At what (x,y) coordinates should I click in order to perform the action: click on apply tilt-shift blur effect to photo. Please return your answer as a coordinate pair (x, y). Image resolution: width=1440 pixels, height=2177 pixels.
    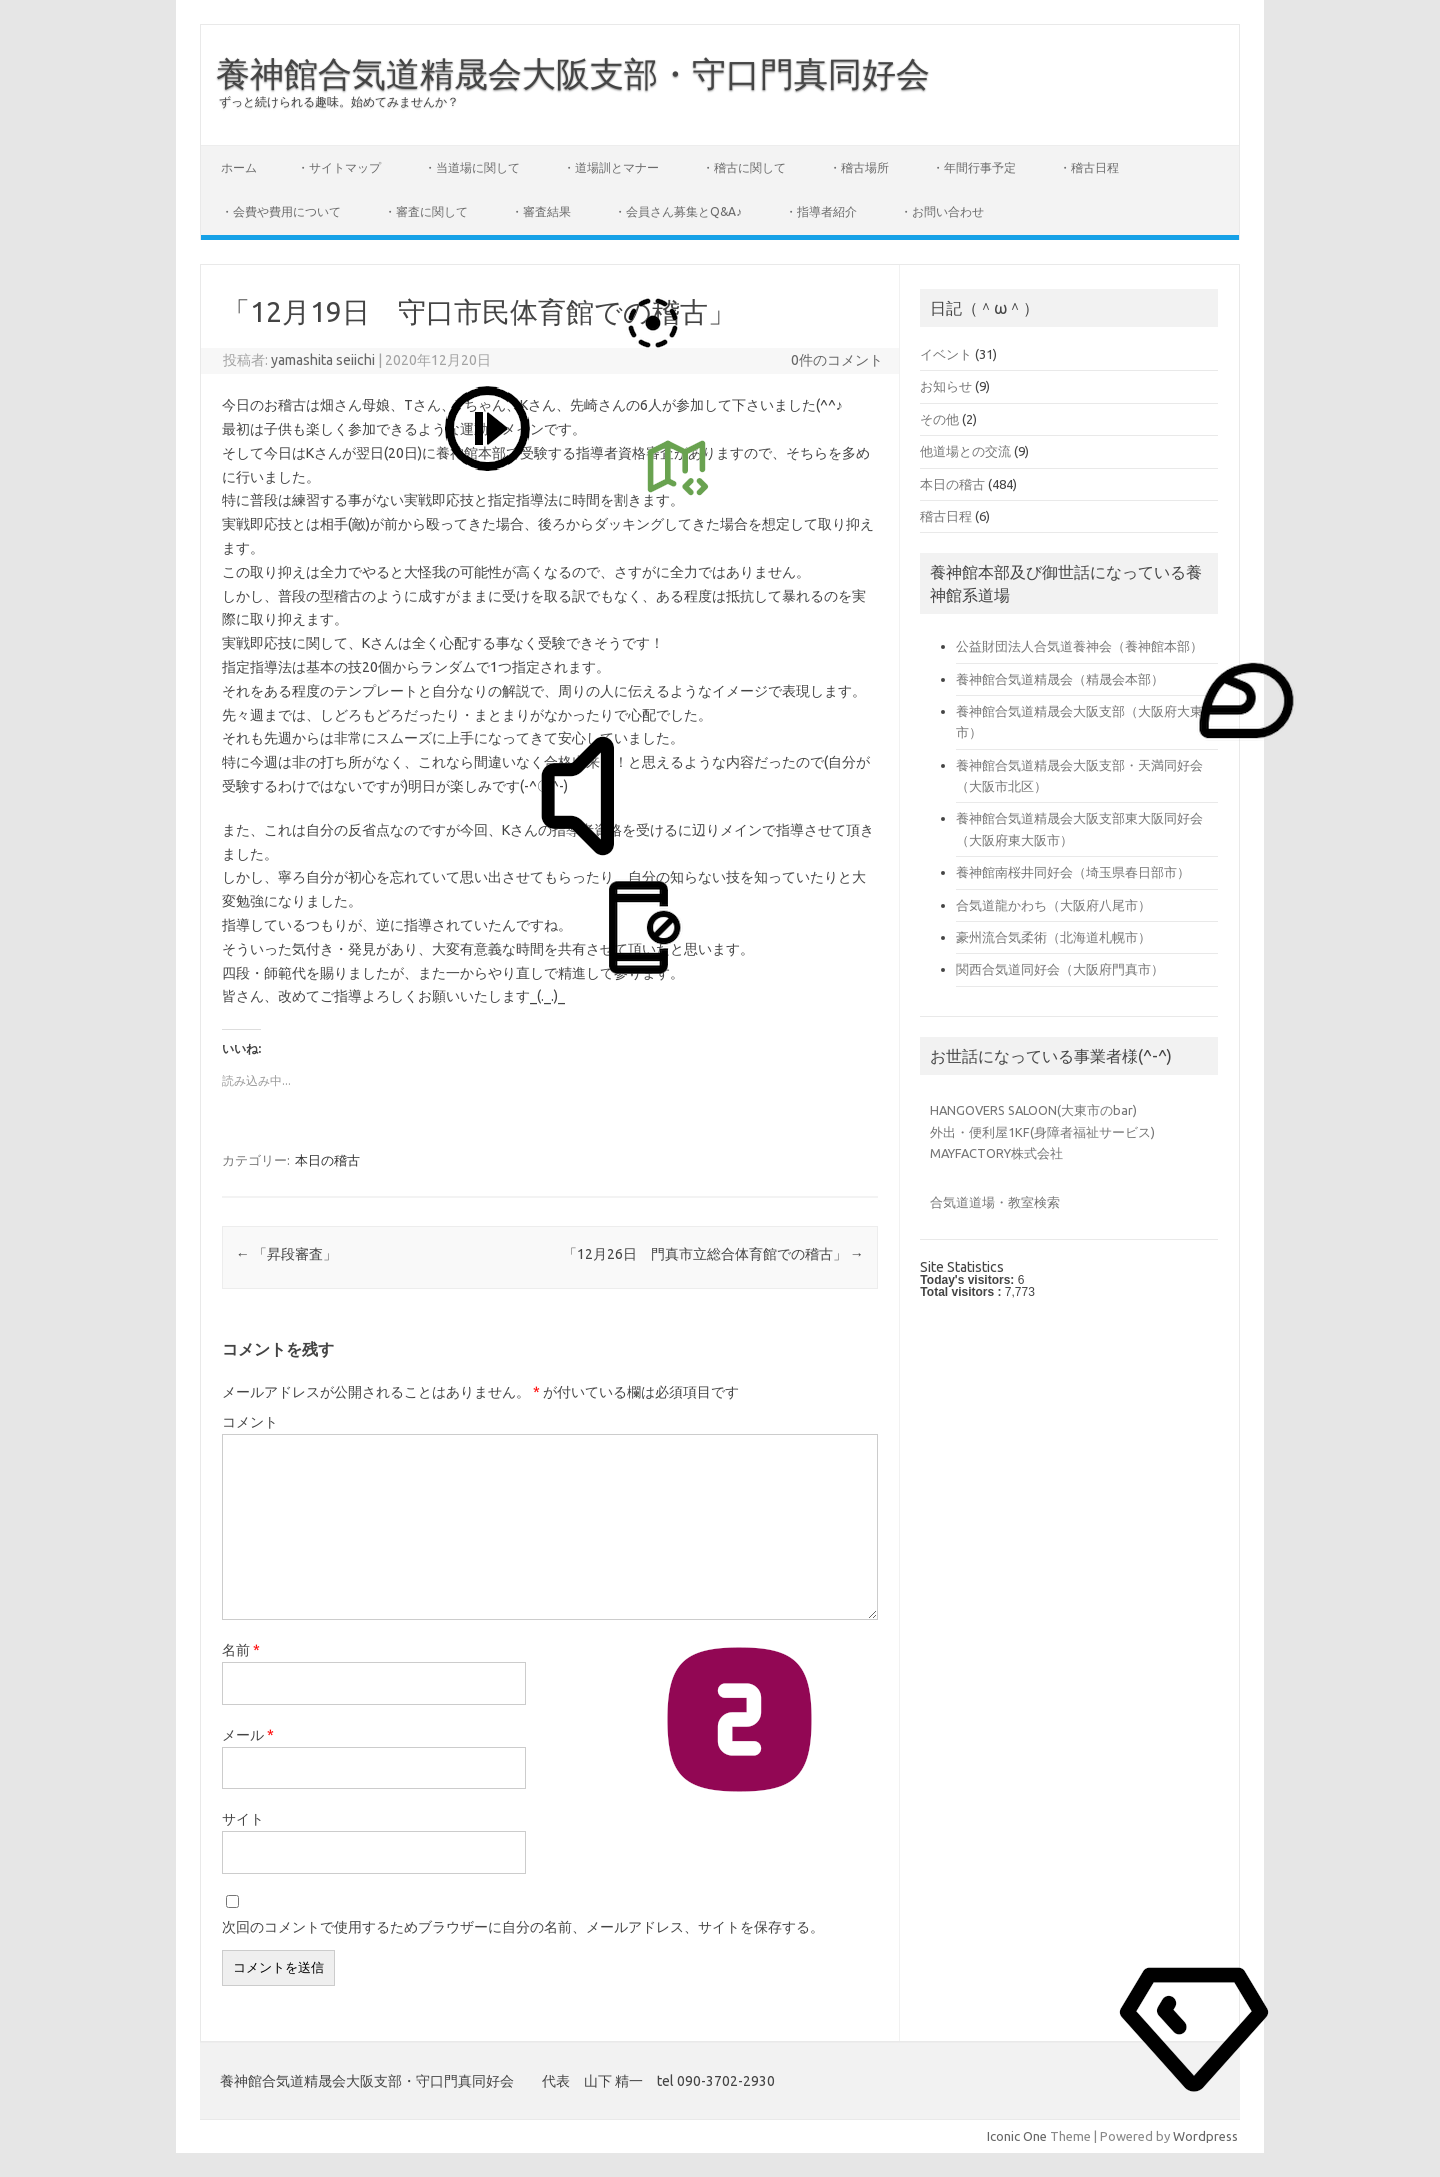
    Looking at the image, I should click on (653, 323).